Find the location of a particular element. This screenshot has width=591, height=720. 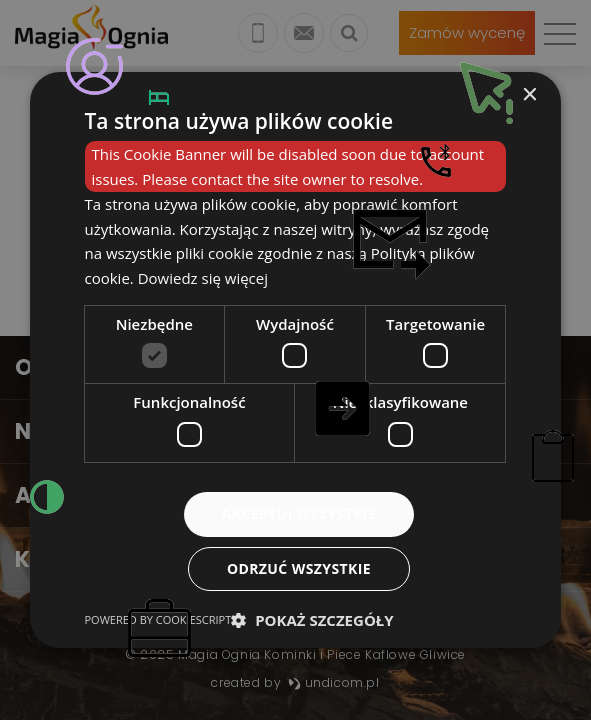

remove a user from your contacts is located at coordinates (94, 66).